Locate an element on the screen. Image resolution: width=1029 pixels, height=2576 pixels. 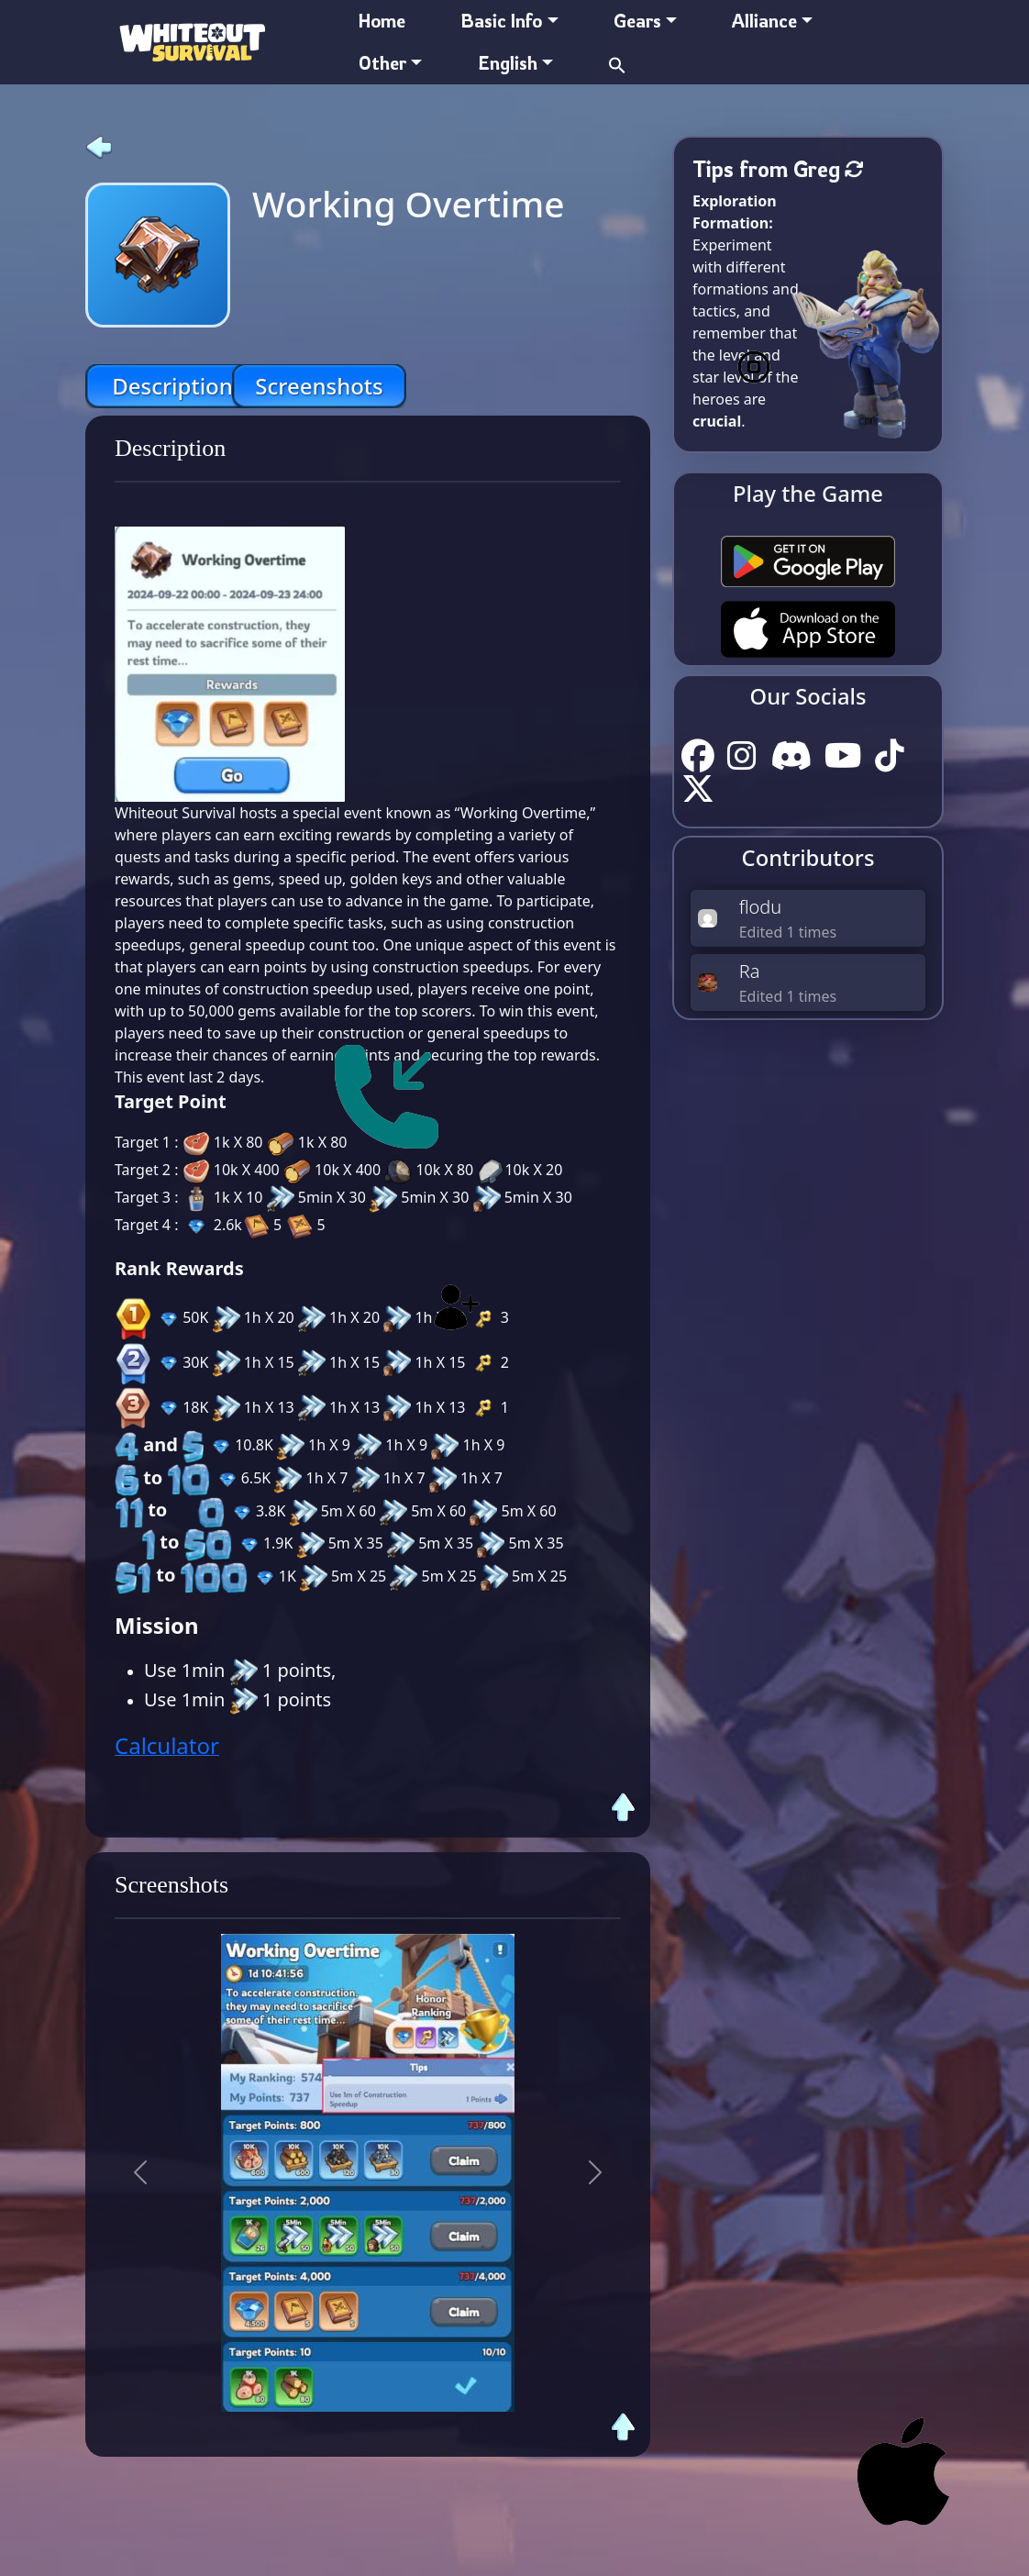
add a new user or contact is located at coordinates (457, 1307).